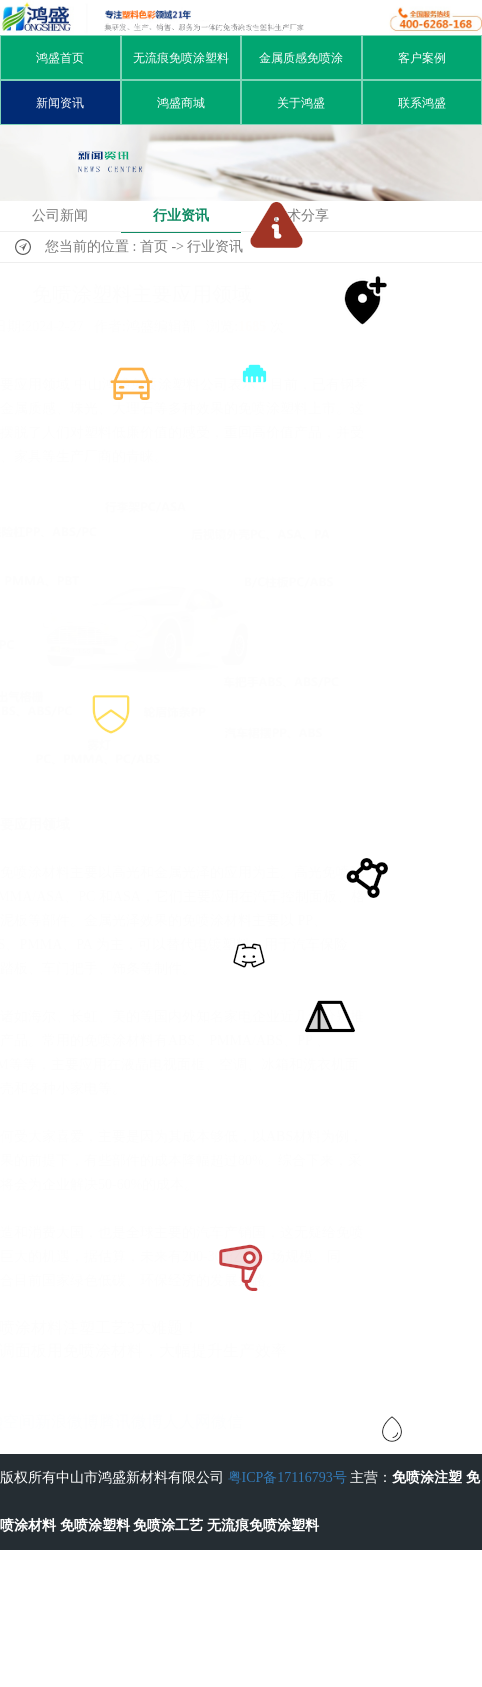 This screenshot has width=482, height=1687. I want to click on ethernet or wired network connection, so click(254, 373).